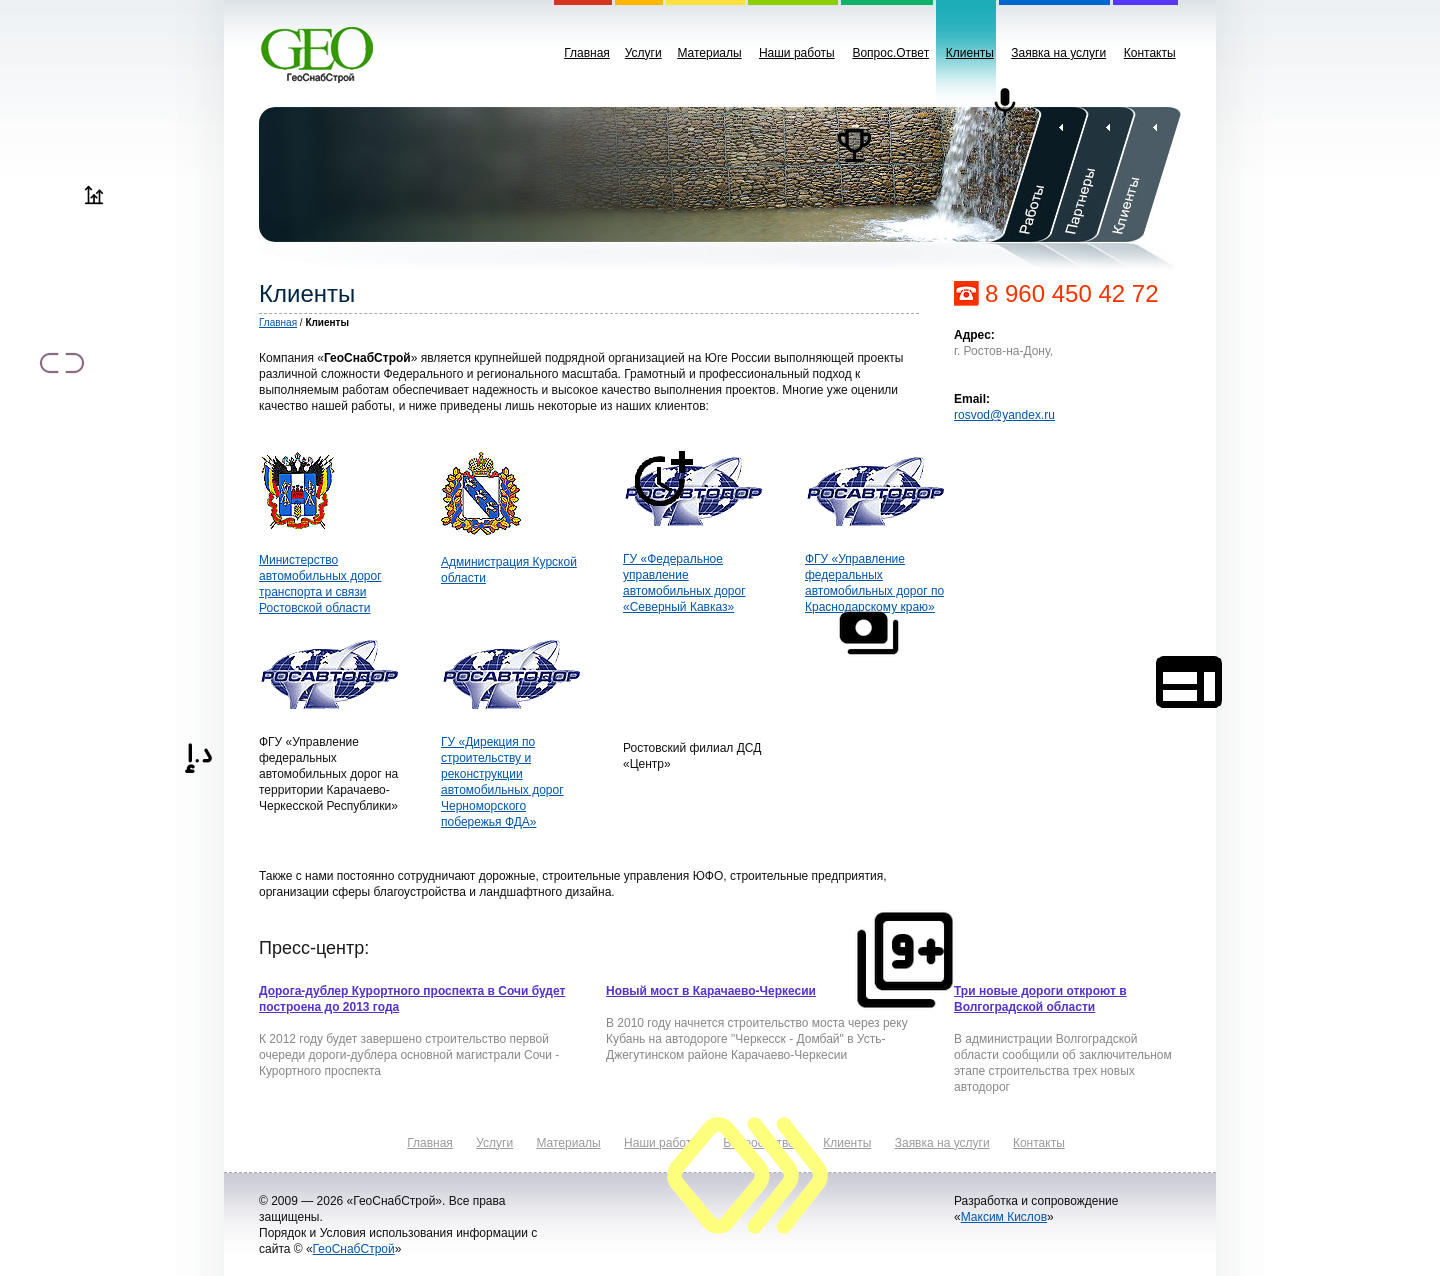  What do you see at coordinates (662, 478) in the screenshot?
I see `add more time to a timer or deadline` at bounding box center [662, 478].